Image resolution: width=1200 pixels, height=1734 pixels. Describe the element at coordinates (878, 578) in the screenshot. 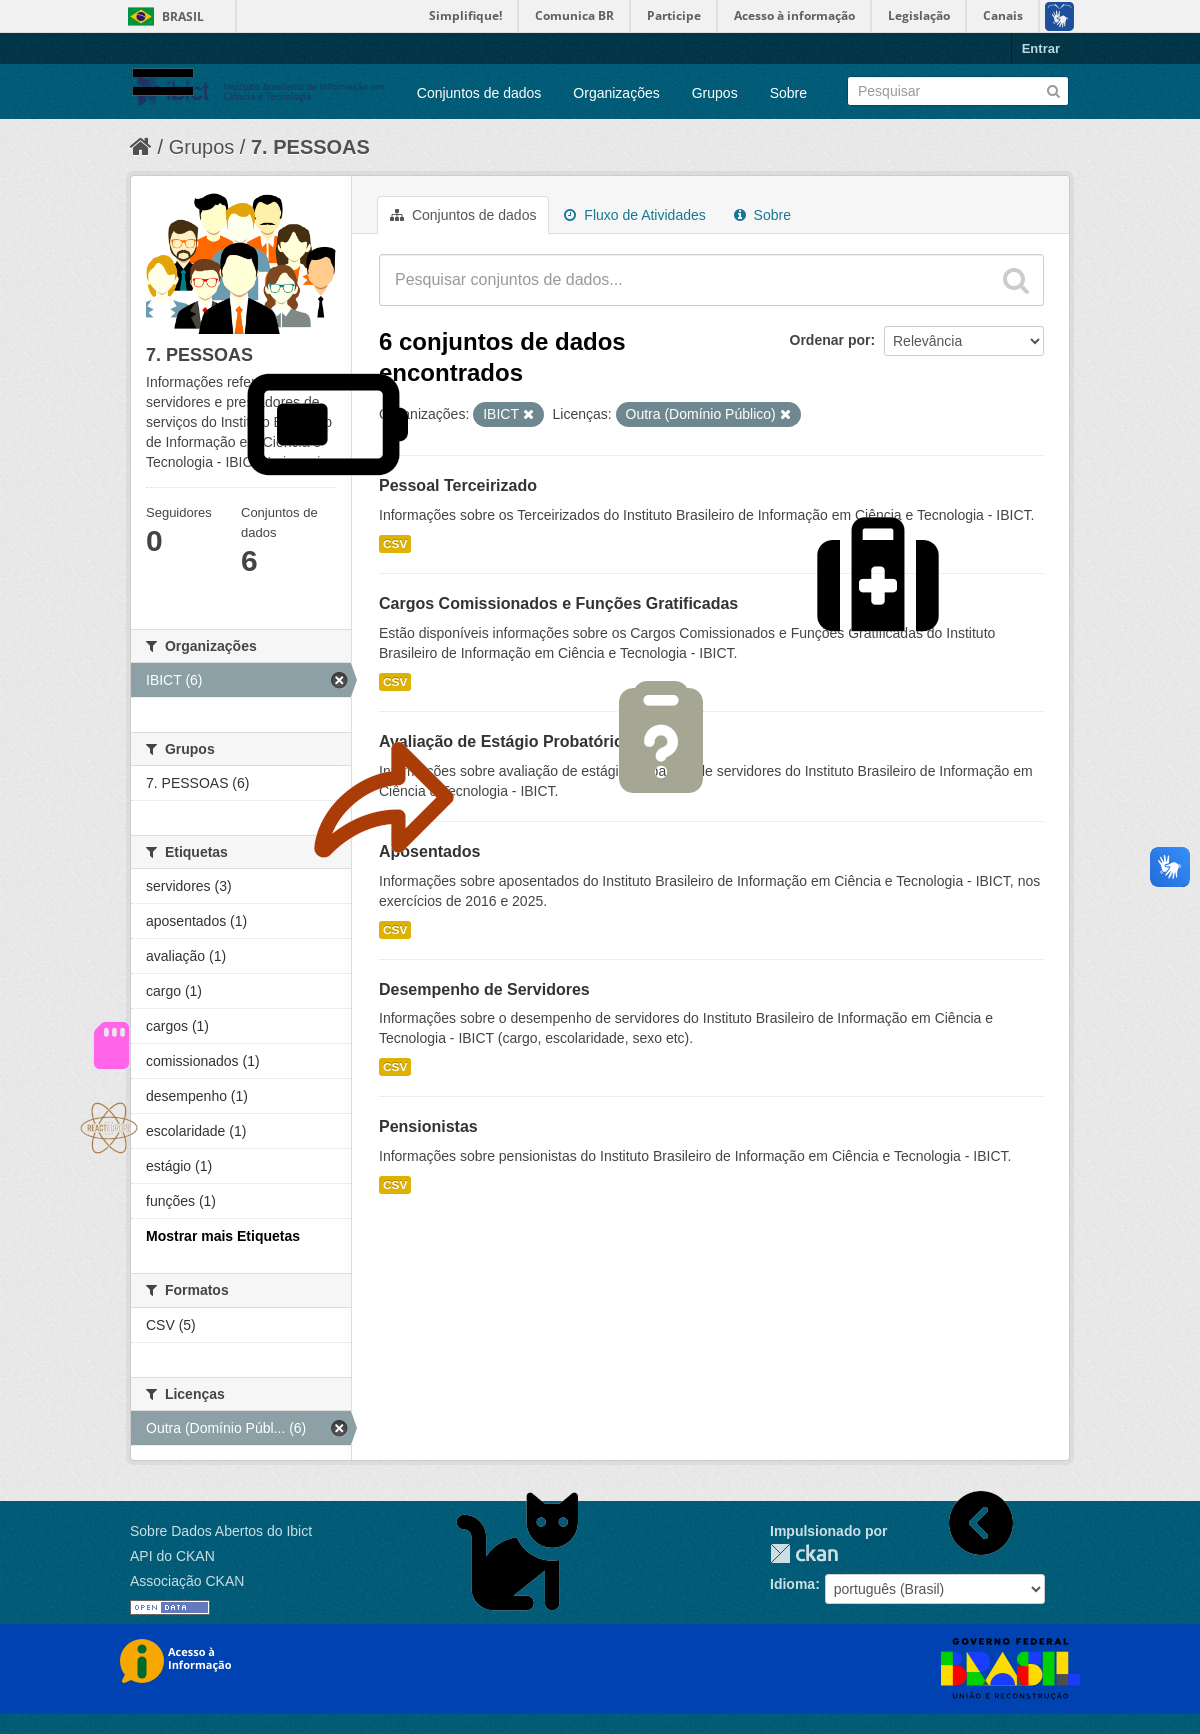

I see `access health or medical services` at that location.